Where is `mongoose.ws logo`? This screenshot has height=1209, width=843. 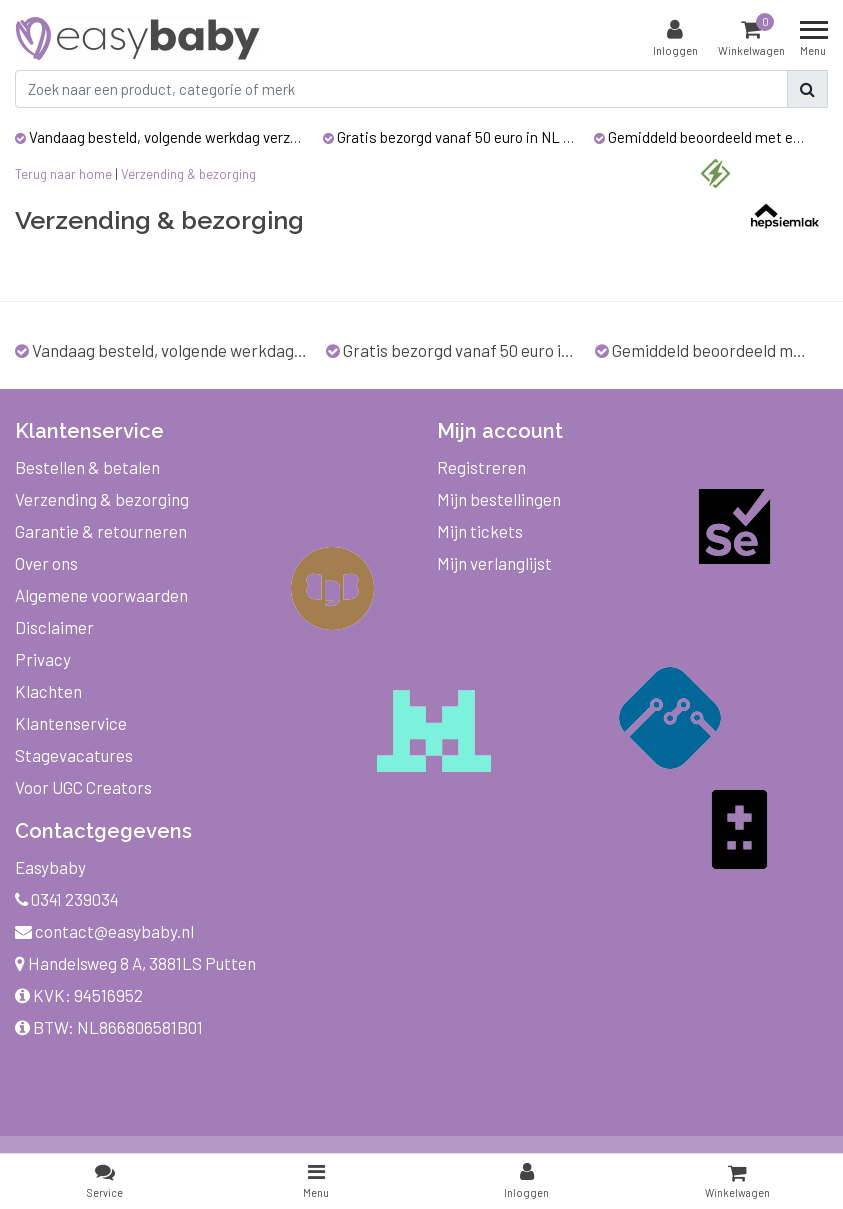 mongoose.ws logo is located at coordinates (670, 718).